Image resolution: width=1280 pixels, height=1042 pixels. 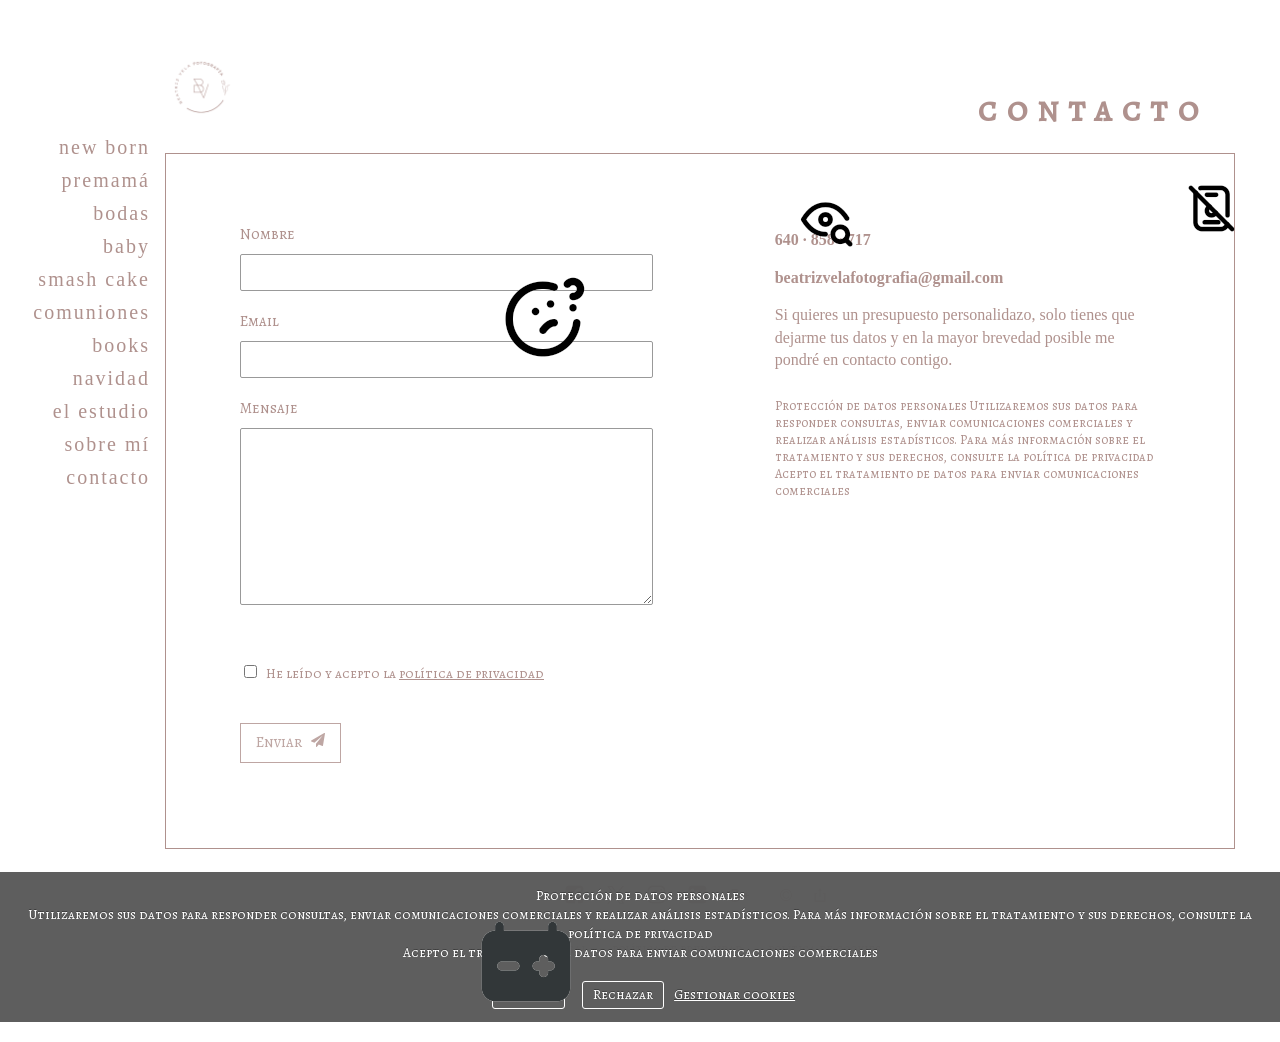 I want to click on indicates vehicle battery status, so click(x=526, y=966).